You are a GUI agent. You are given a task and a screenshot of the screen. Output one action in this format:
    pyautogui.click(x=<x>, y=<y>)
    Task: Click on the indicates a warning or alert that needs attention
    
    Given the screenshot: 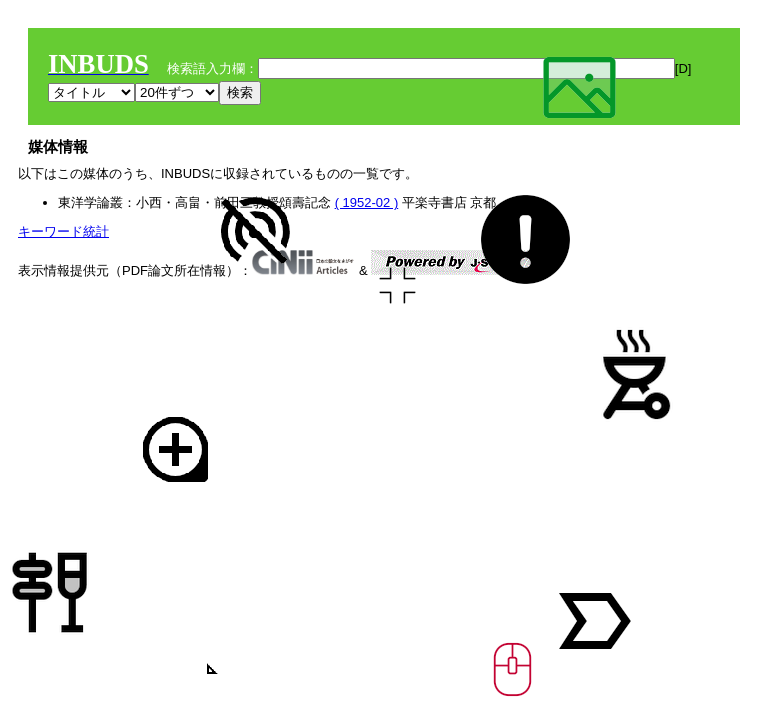 What is the action you would take?
    pyautogui.click(x=525, y=239)
    